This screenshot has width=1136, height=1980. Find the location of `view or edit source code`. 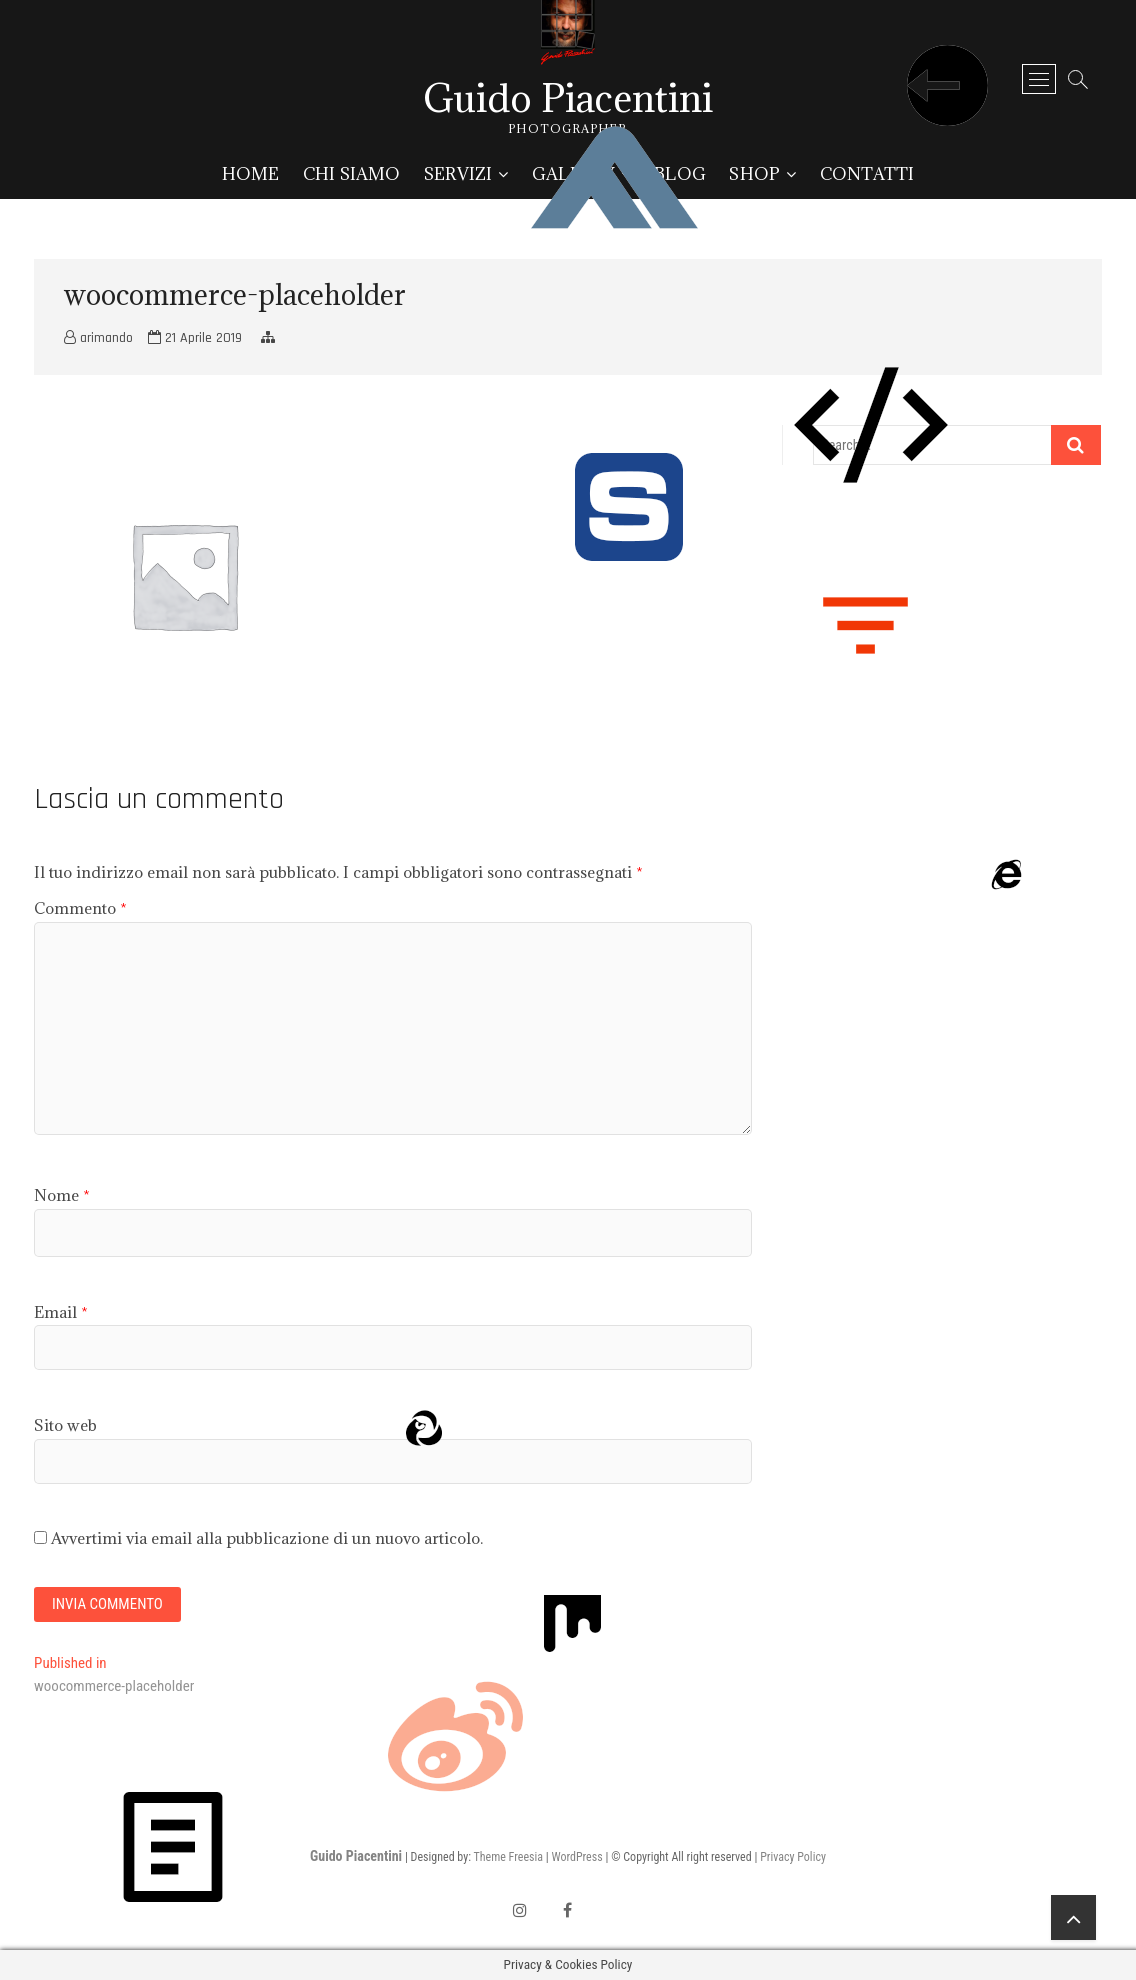

view or edit source code is located at coordinates (871, 425).